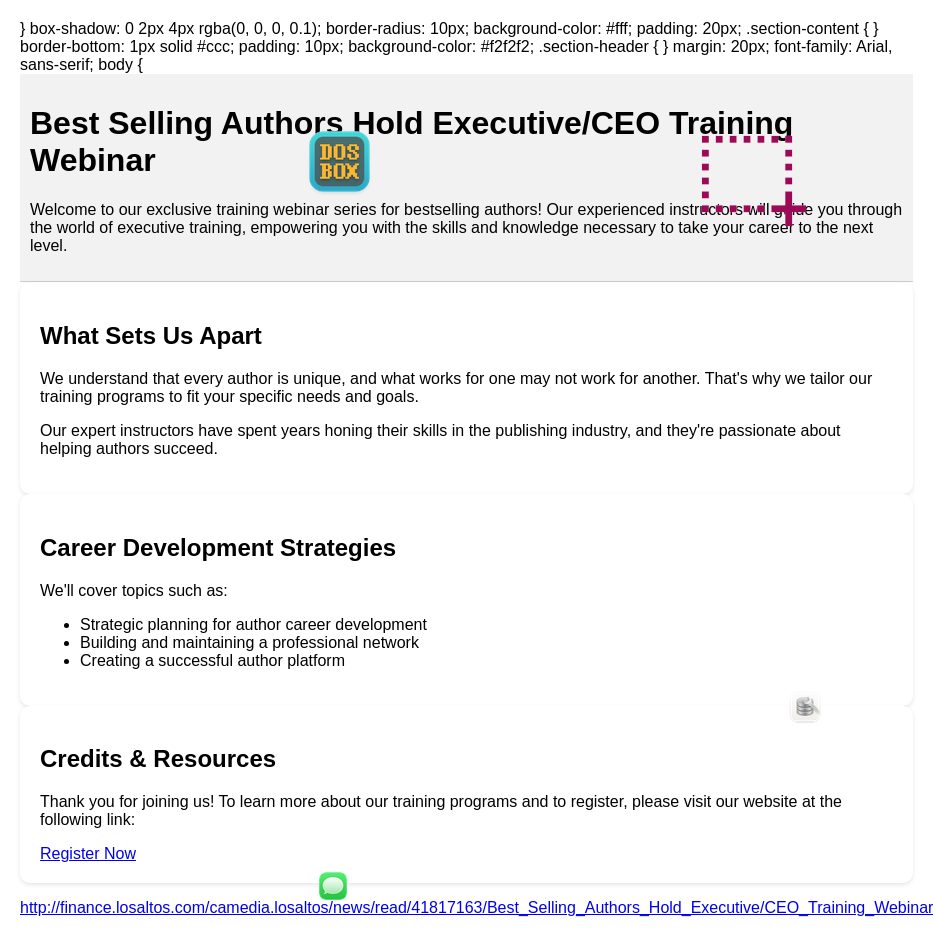 Image resolution: width=933 pixels, height=937 pixels. What do you see at coordinates (805, 707) in the screenshot?
I see `open database administration settings` at bounding box center [805, 707].